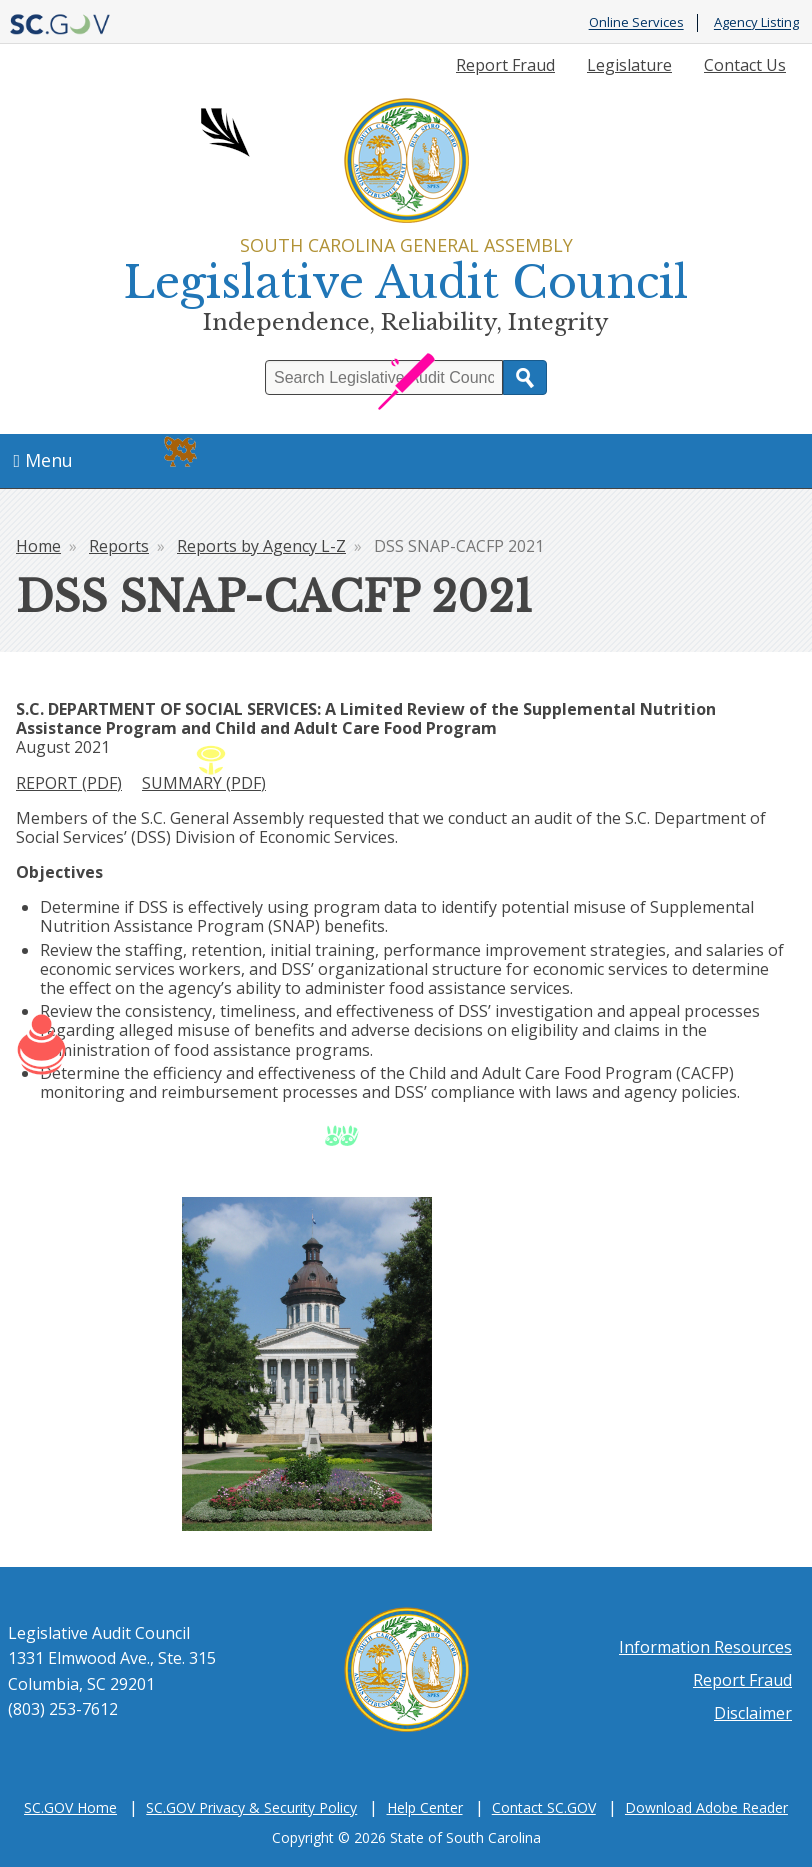 The height and width of the screenshot is (1867, 812). Describe the element at coordinates (406, 381) in the screenshot. I see `access cricket game or sports content` at that location.